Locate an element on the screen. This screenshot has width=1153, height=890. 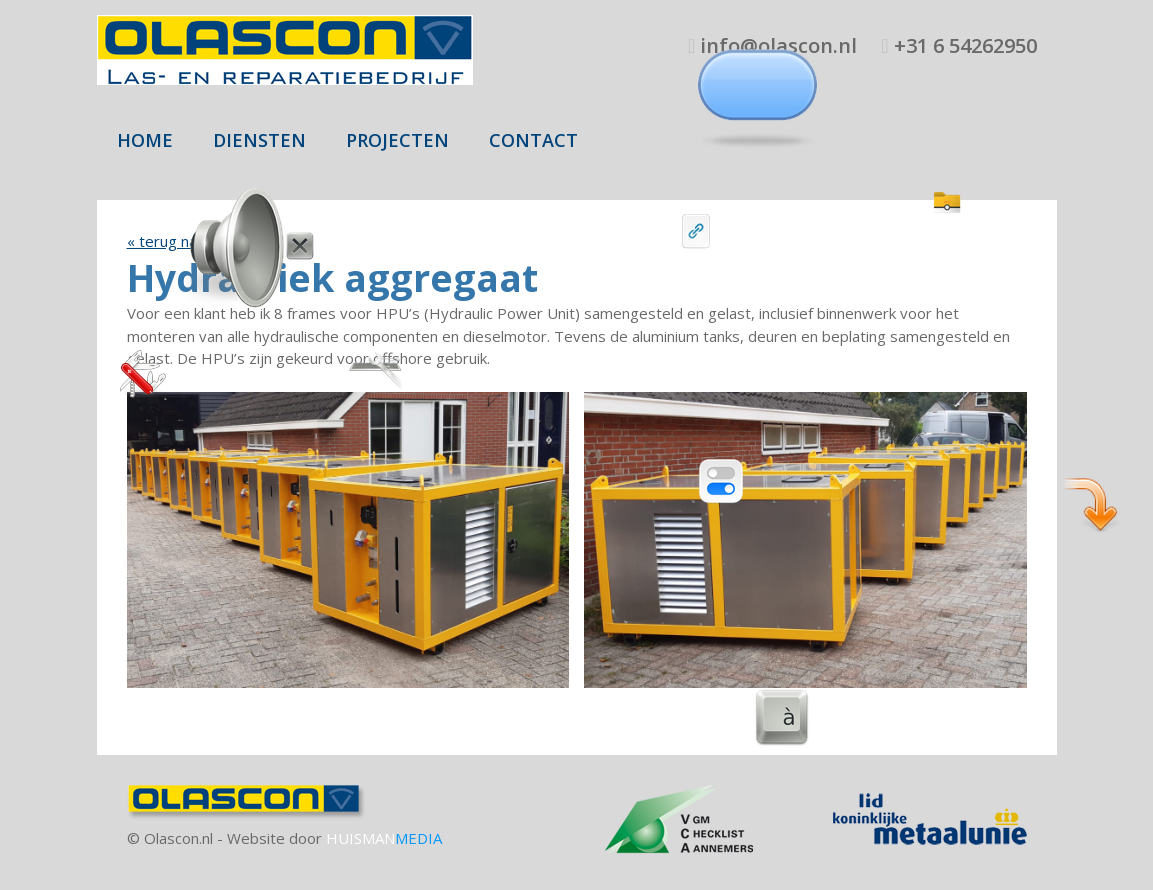
access utility applications and tools is located at coordinates (142, 374).